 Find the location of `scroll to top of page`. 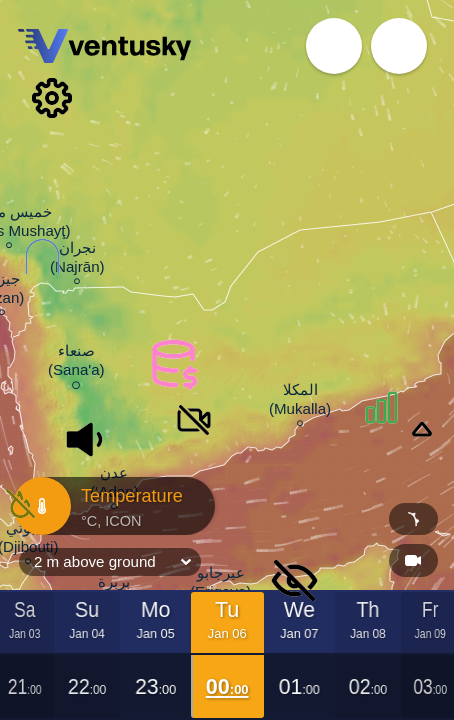

scroll to top of page is located at coordinates (422, 430).